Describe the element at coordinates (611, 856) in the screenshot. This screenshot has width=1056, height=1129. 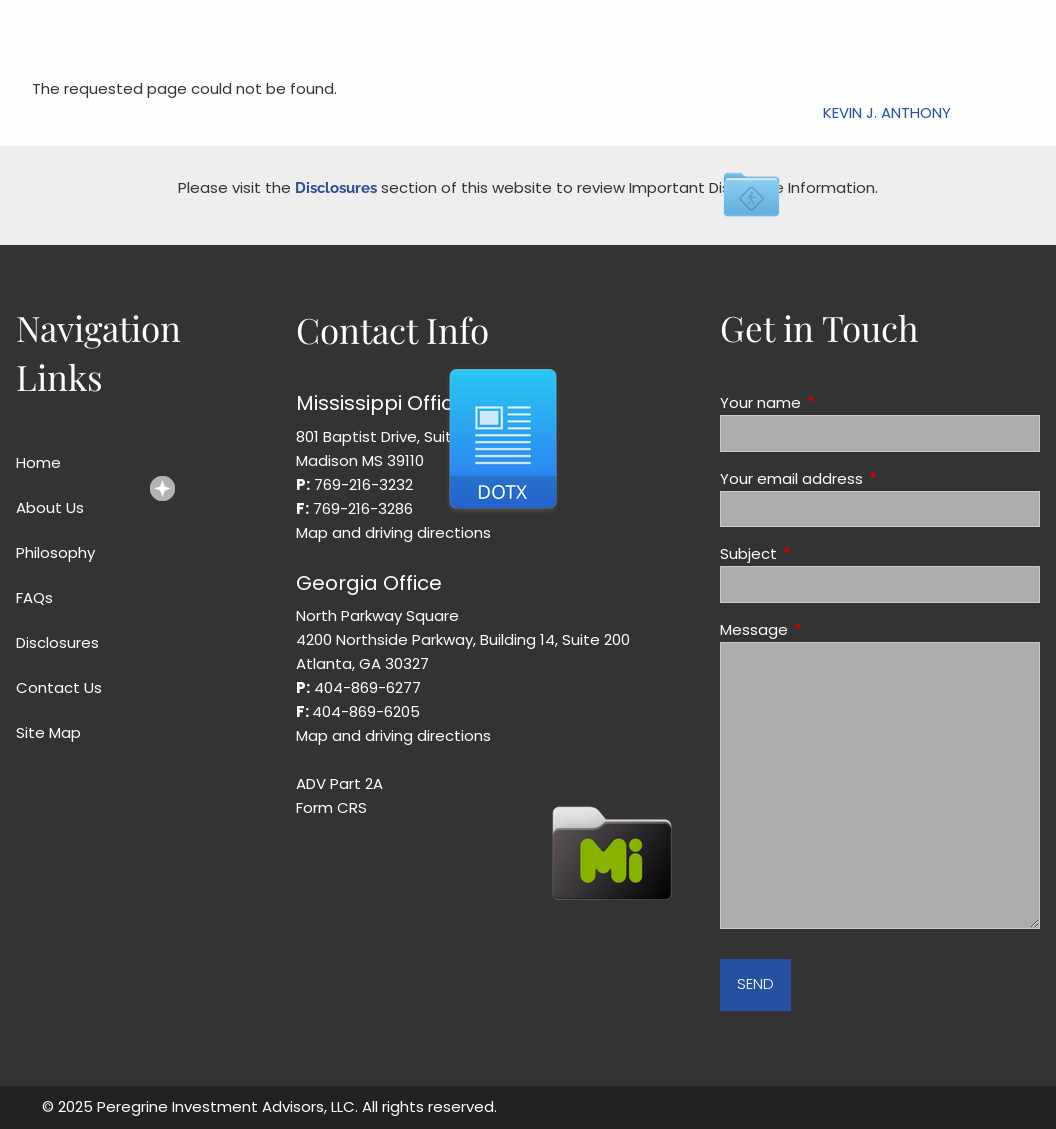
I see `open misskey files folder` at that location.